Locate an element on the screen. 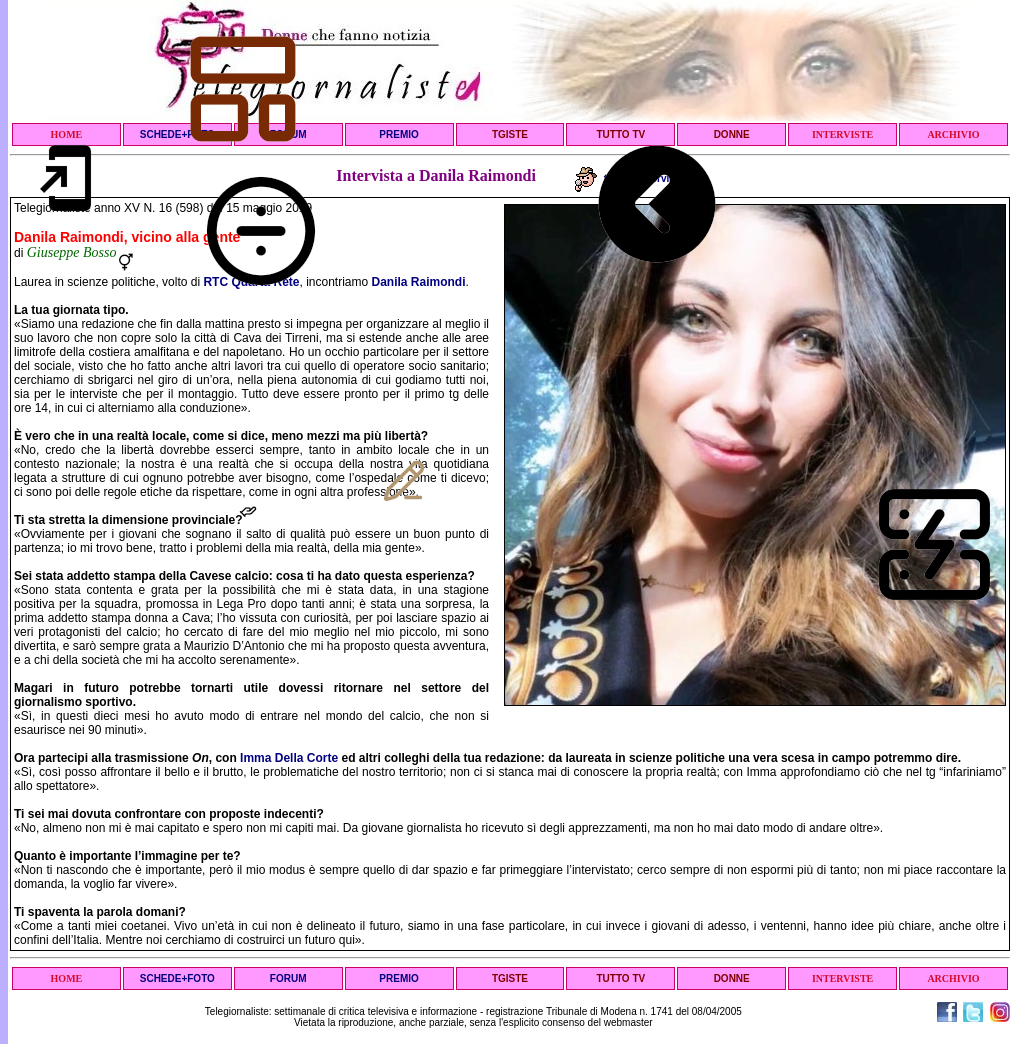 The width and height of the screenshot is (1012, 1044). select gender or sex options is located at coordinates (126, 262).